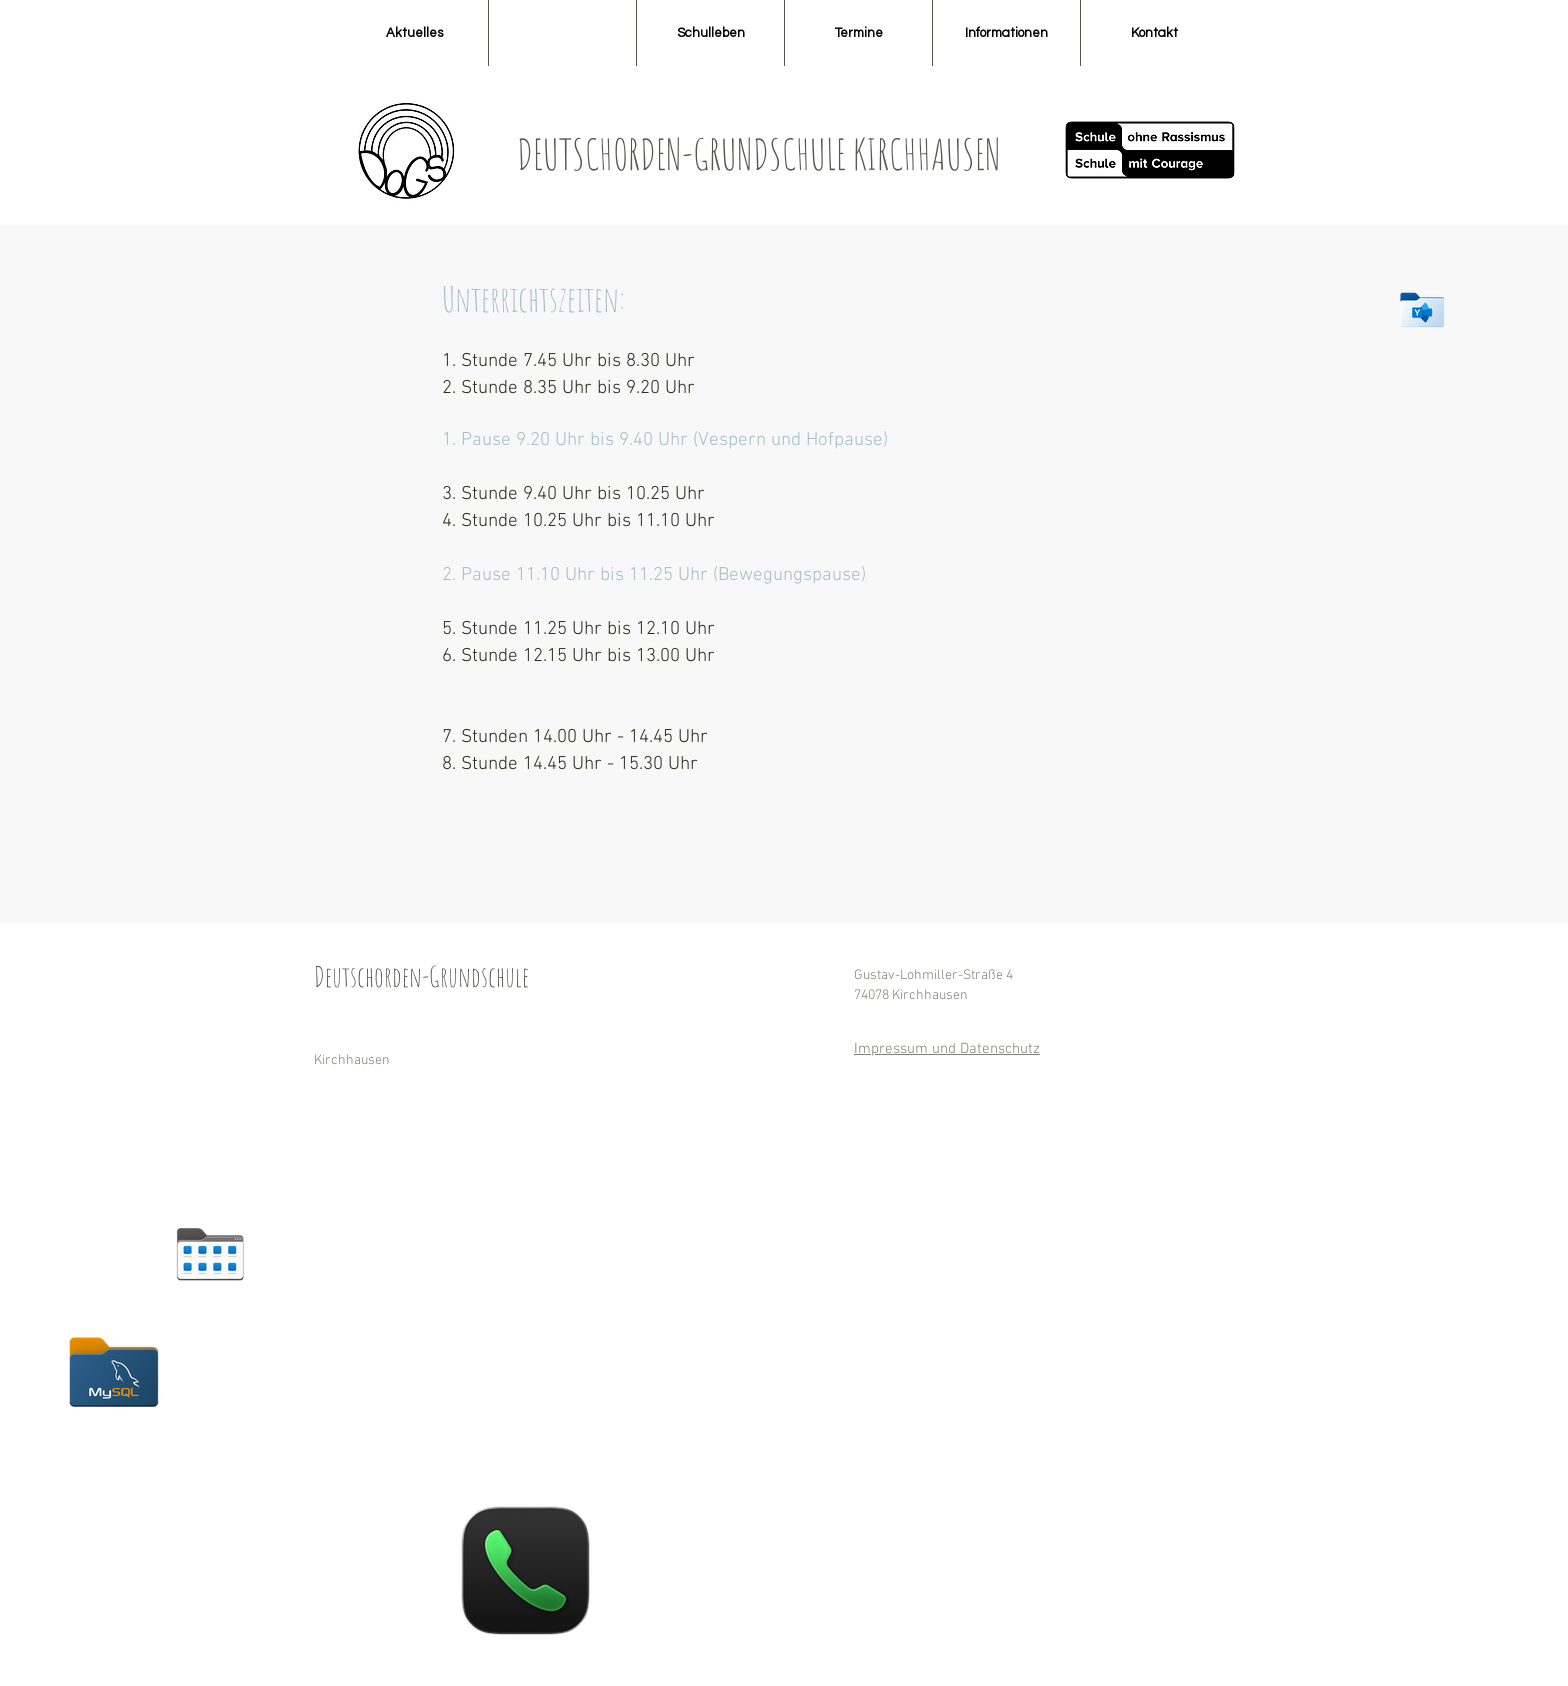 The height and width of the screenshot is (1686, 1568). Describe the element at coordinates (525, 1570) in the screenshot. I see `open the phone app to make or receive calls` at that location.